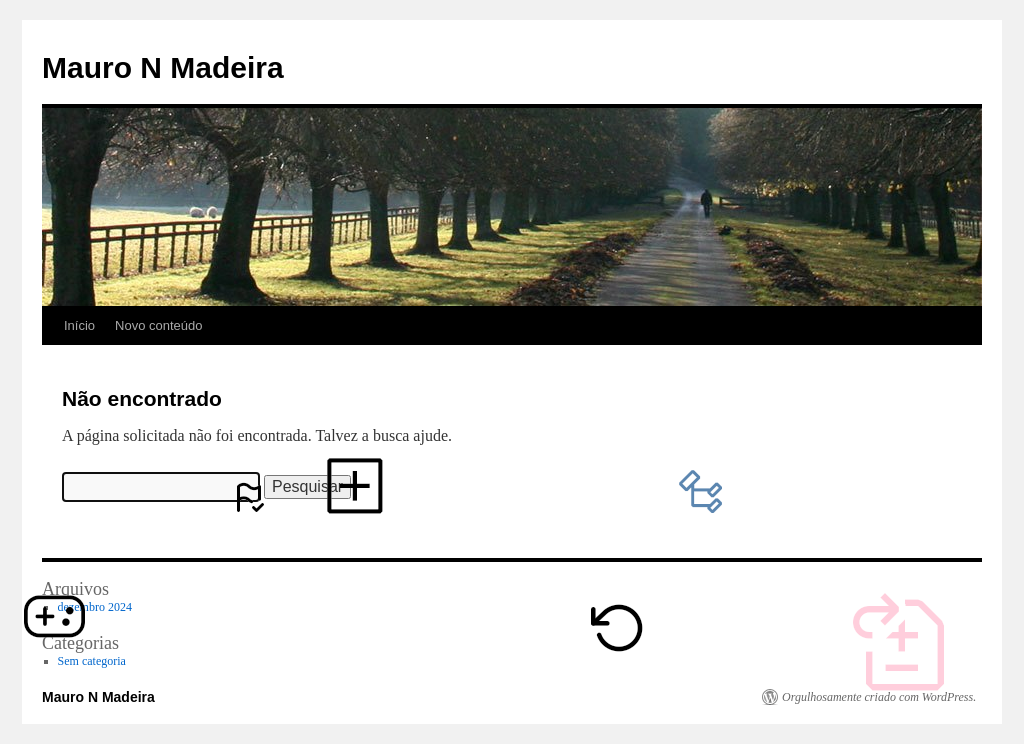 This screenshot has height=744, width=1024. Describe the element at coordinates (357, 488) in the screenshot. I see `add a new file or item` at that location.